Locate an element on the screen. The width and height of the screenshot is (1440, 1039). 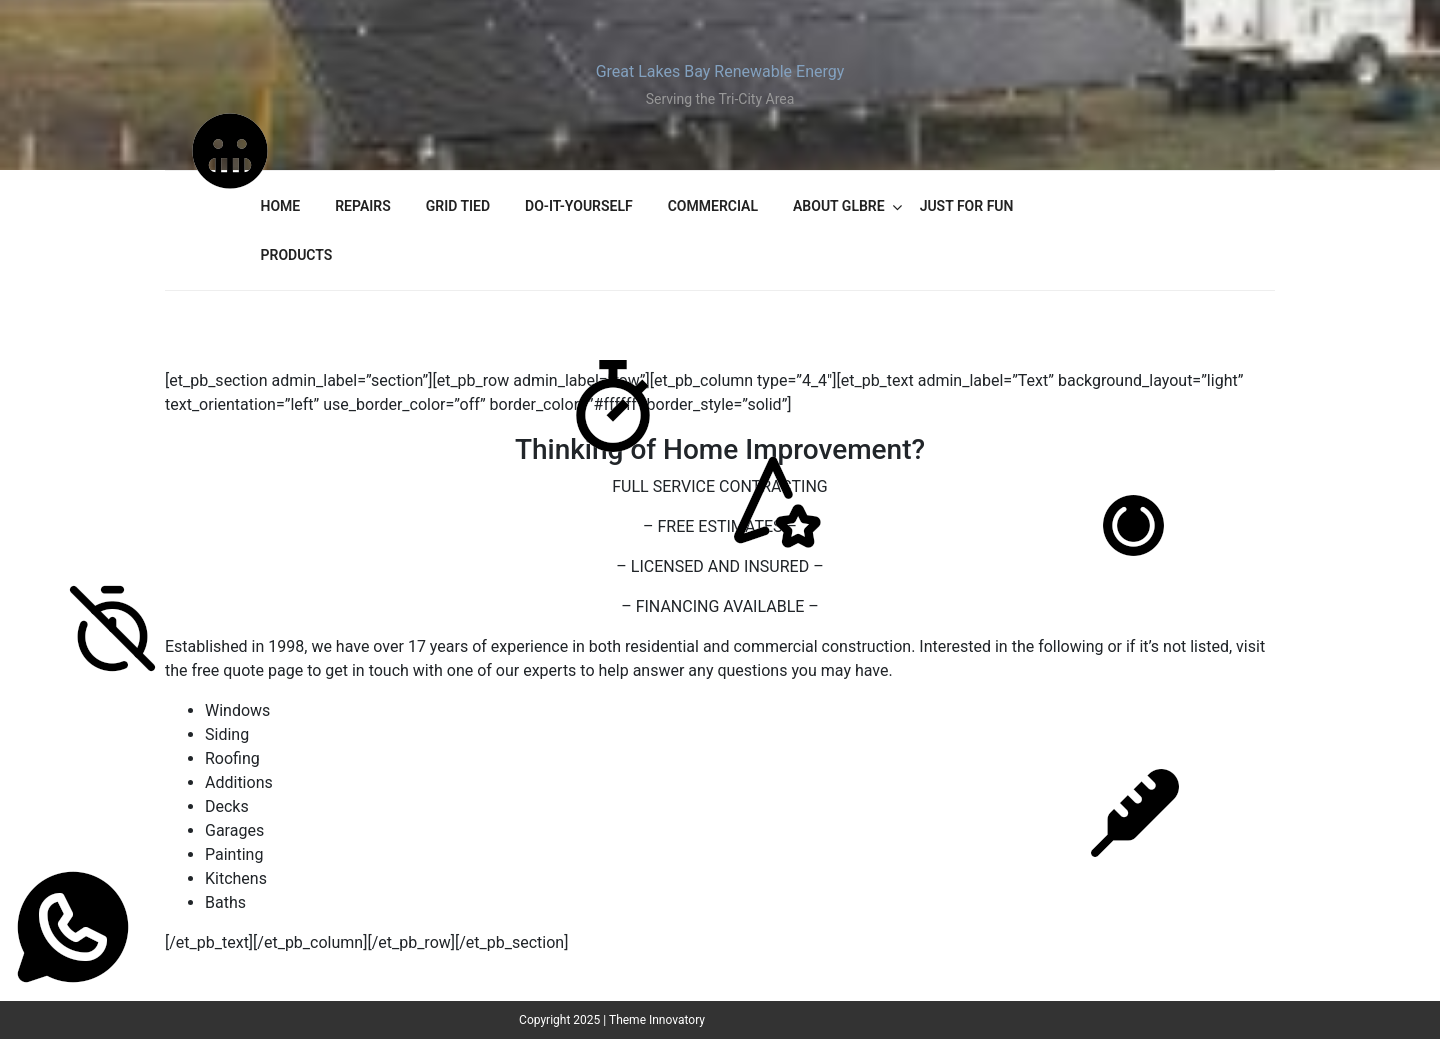
view current temperature is located at coordinates (1135, 813).